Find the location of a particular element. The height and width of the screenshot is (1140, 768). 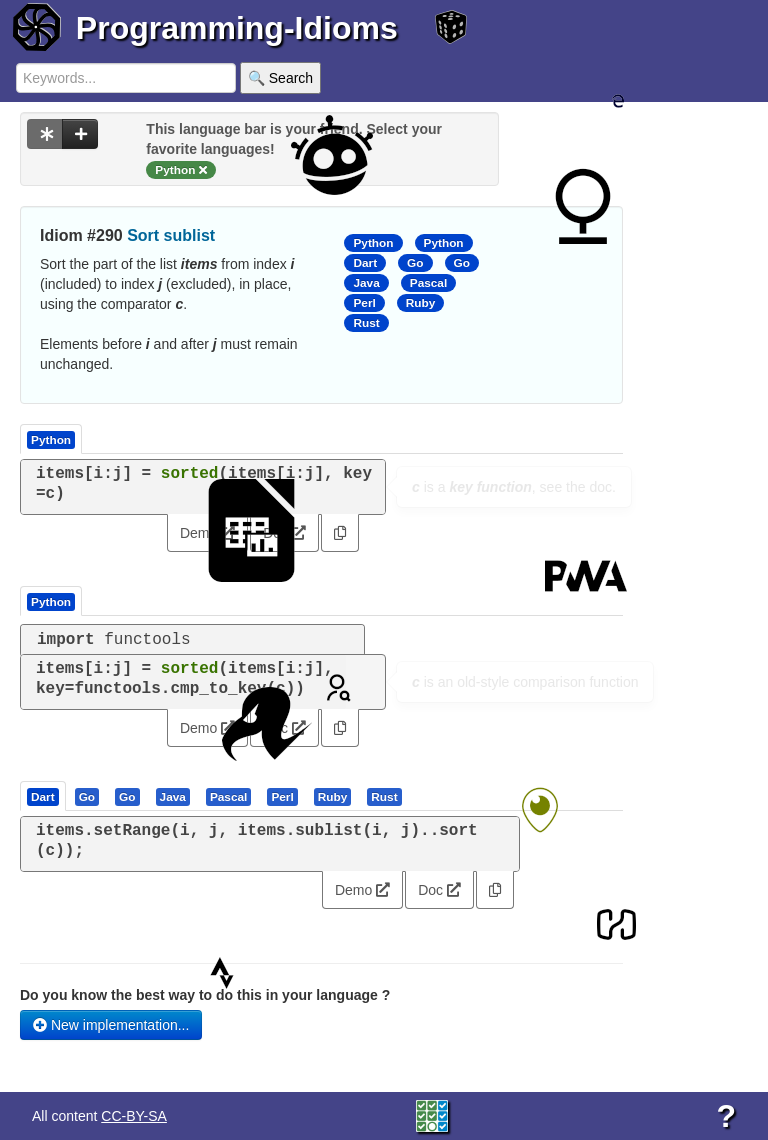

mark a location on the map is located at coordinates (583, 203).